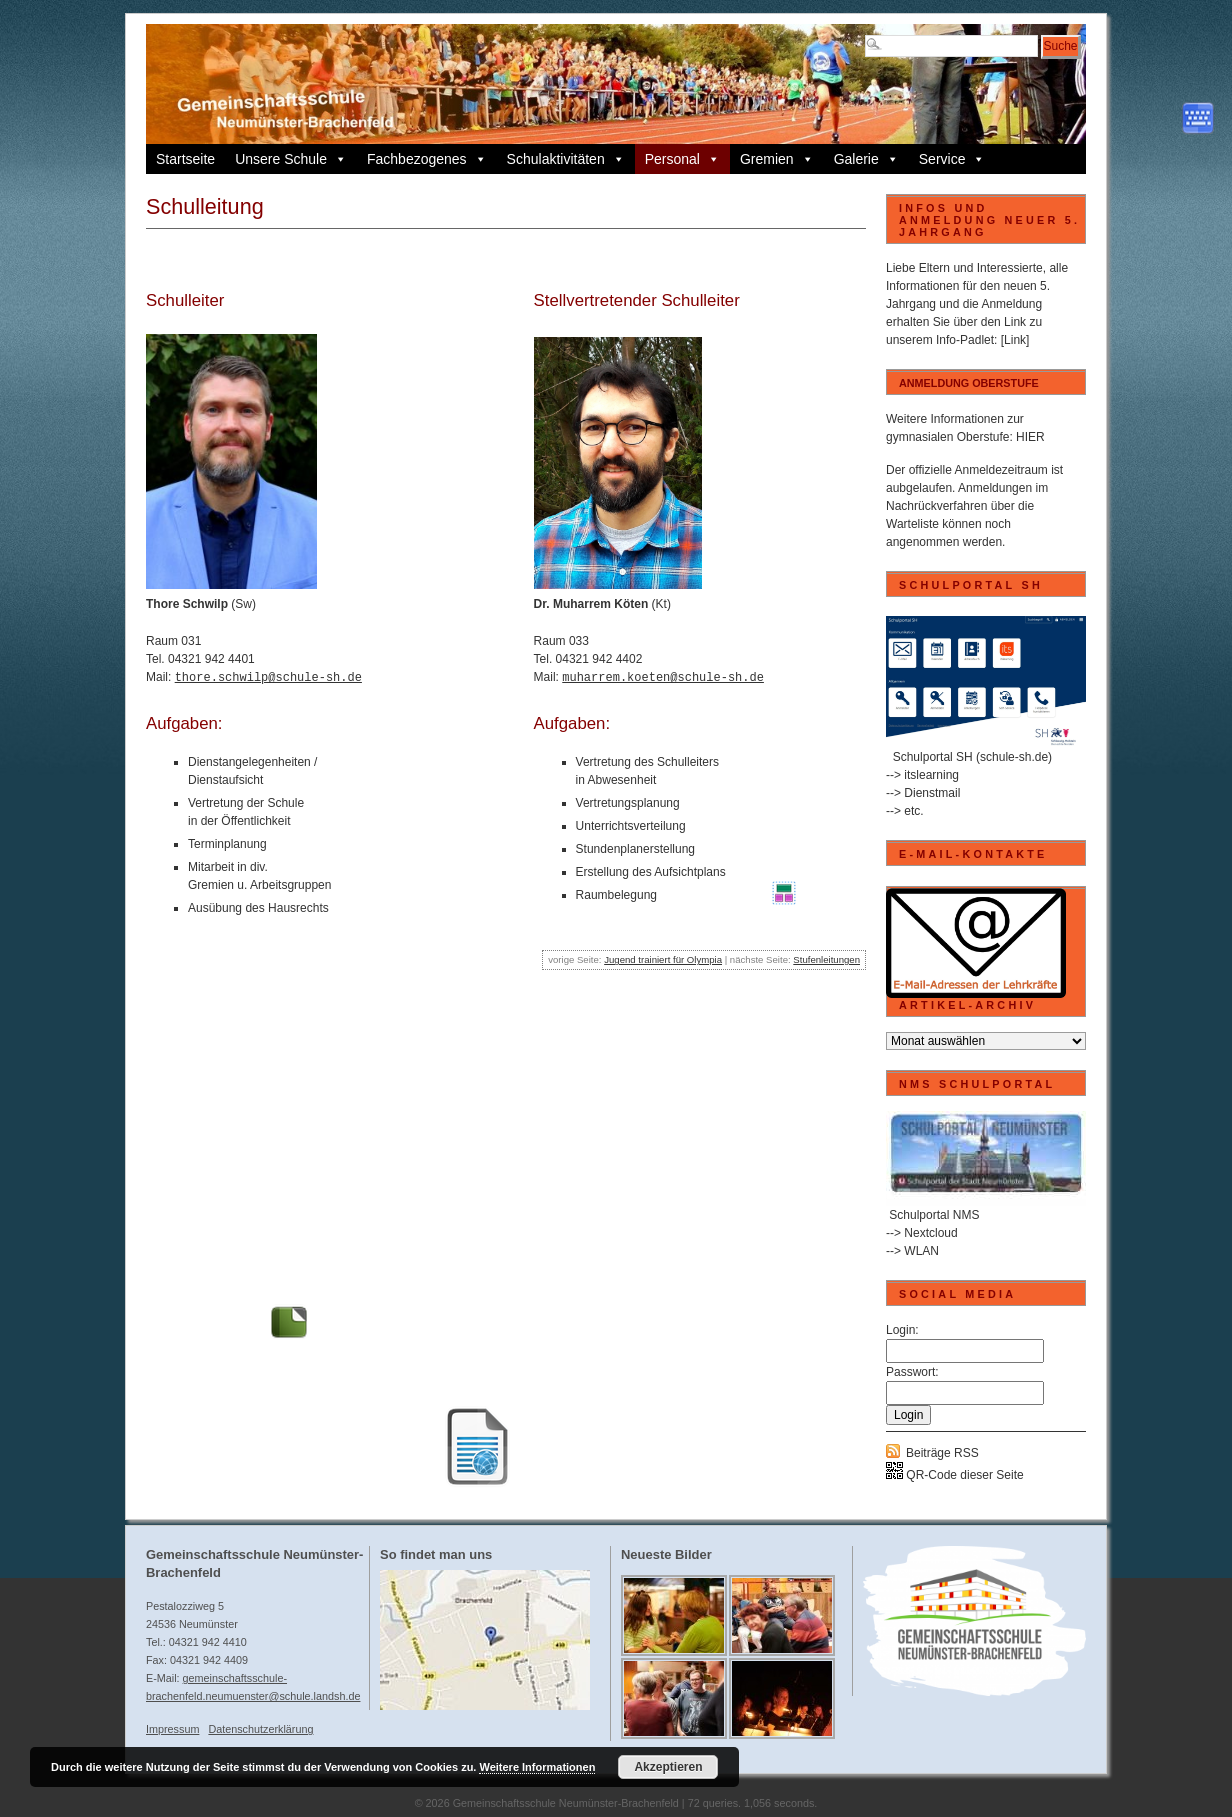 Image resolution: width=1232 pixels, height=1817 pixels. Describe the element at coordinates (289, 1321) in the screenshot. I see `change desktop wallpaper settings` at that location.